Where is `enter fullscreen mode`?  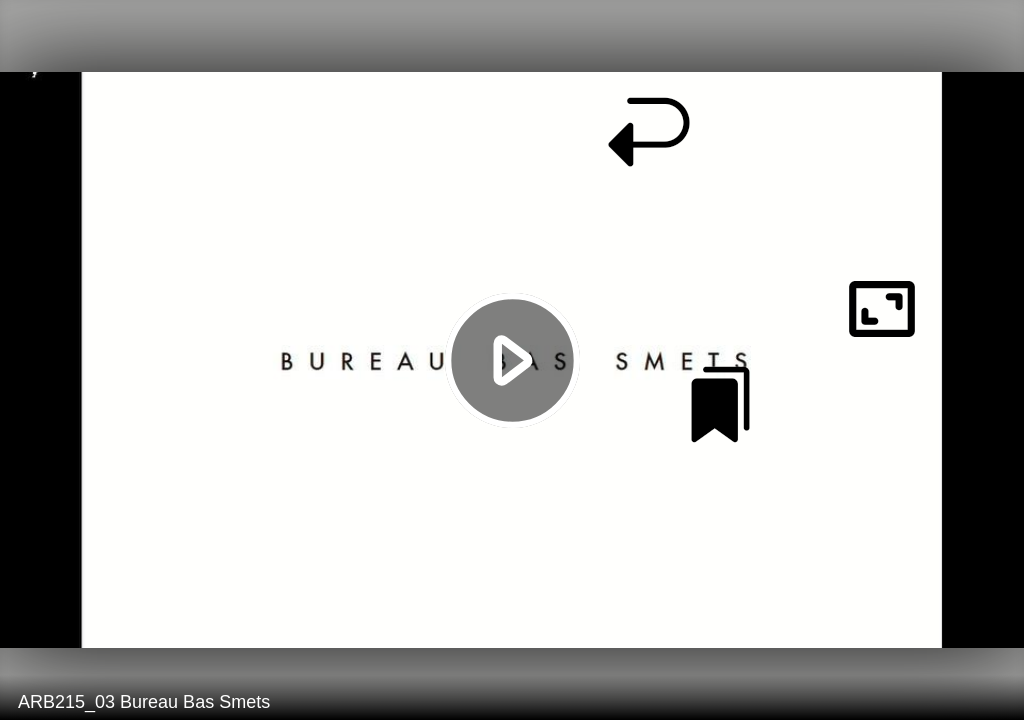 enter fullscreen mode is located at coordinates (882, 309).